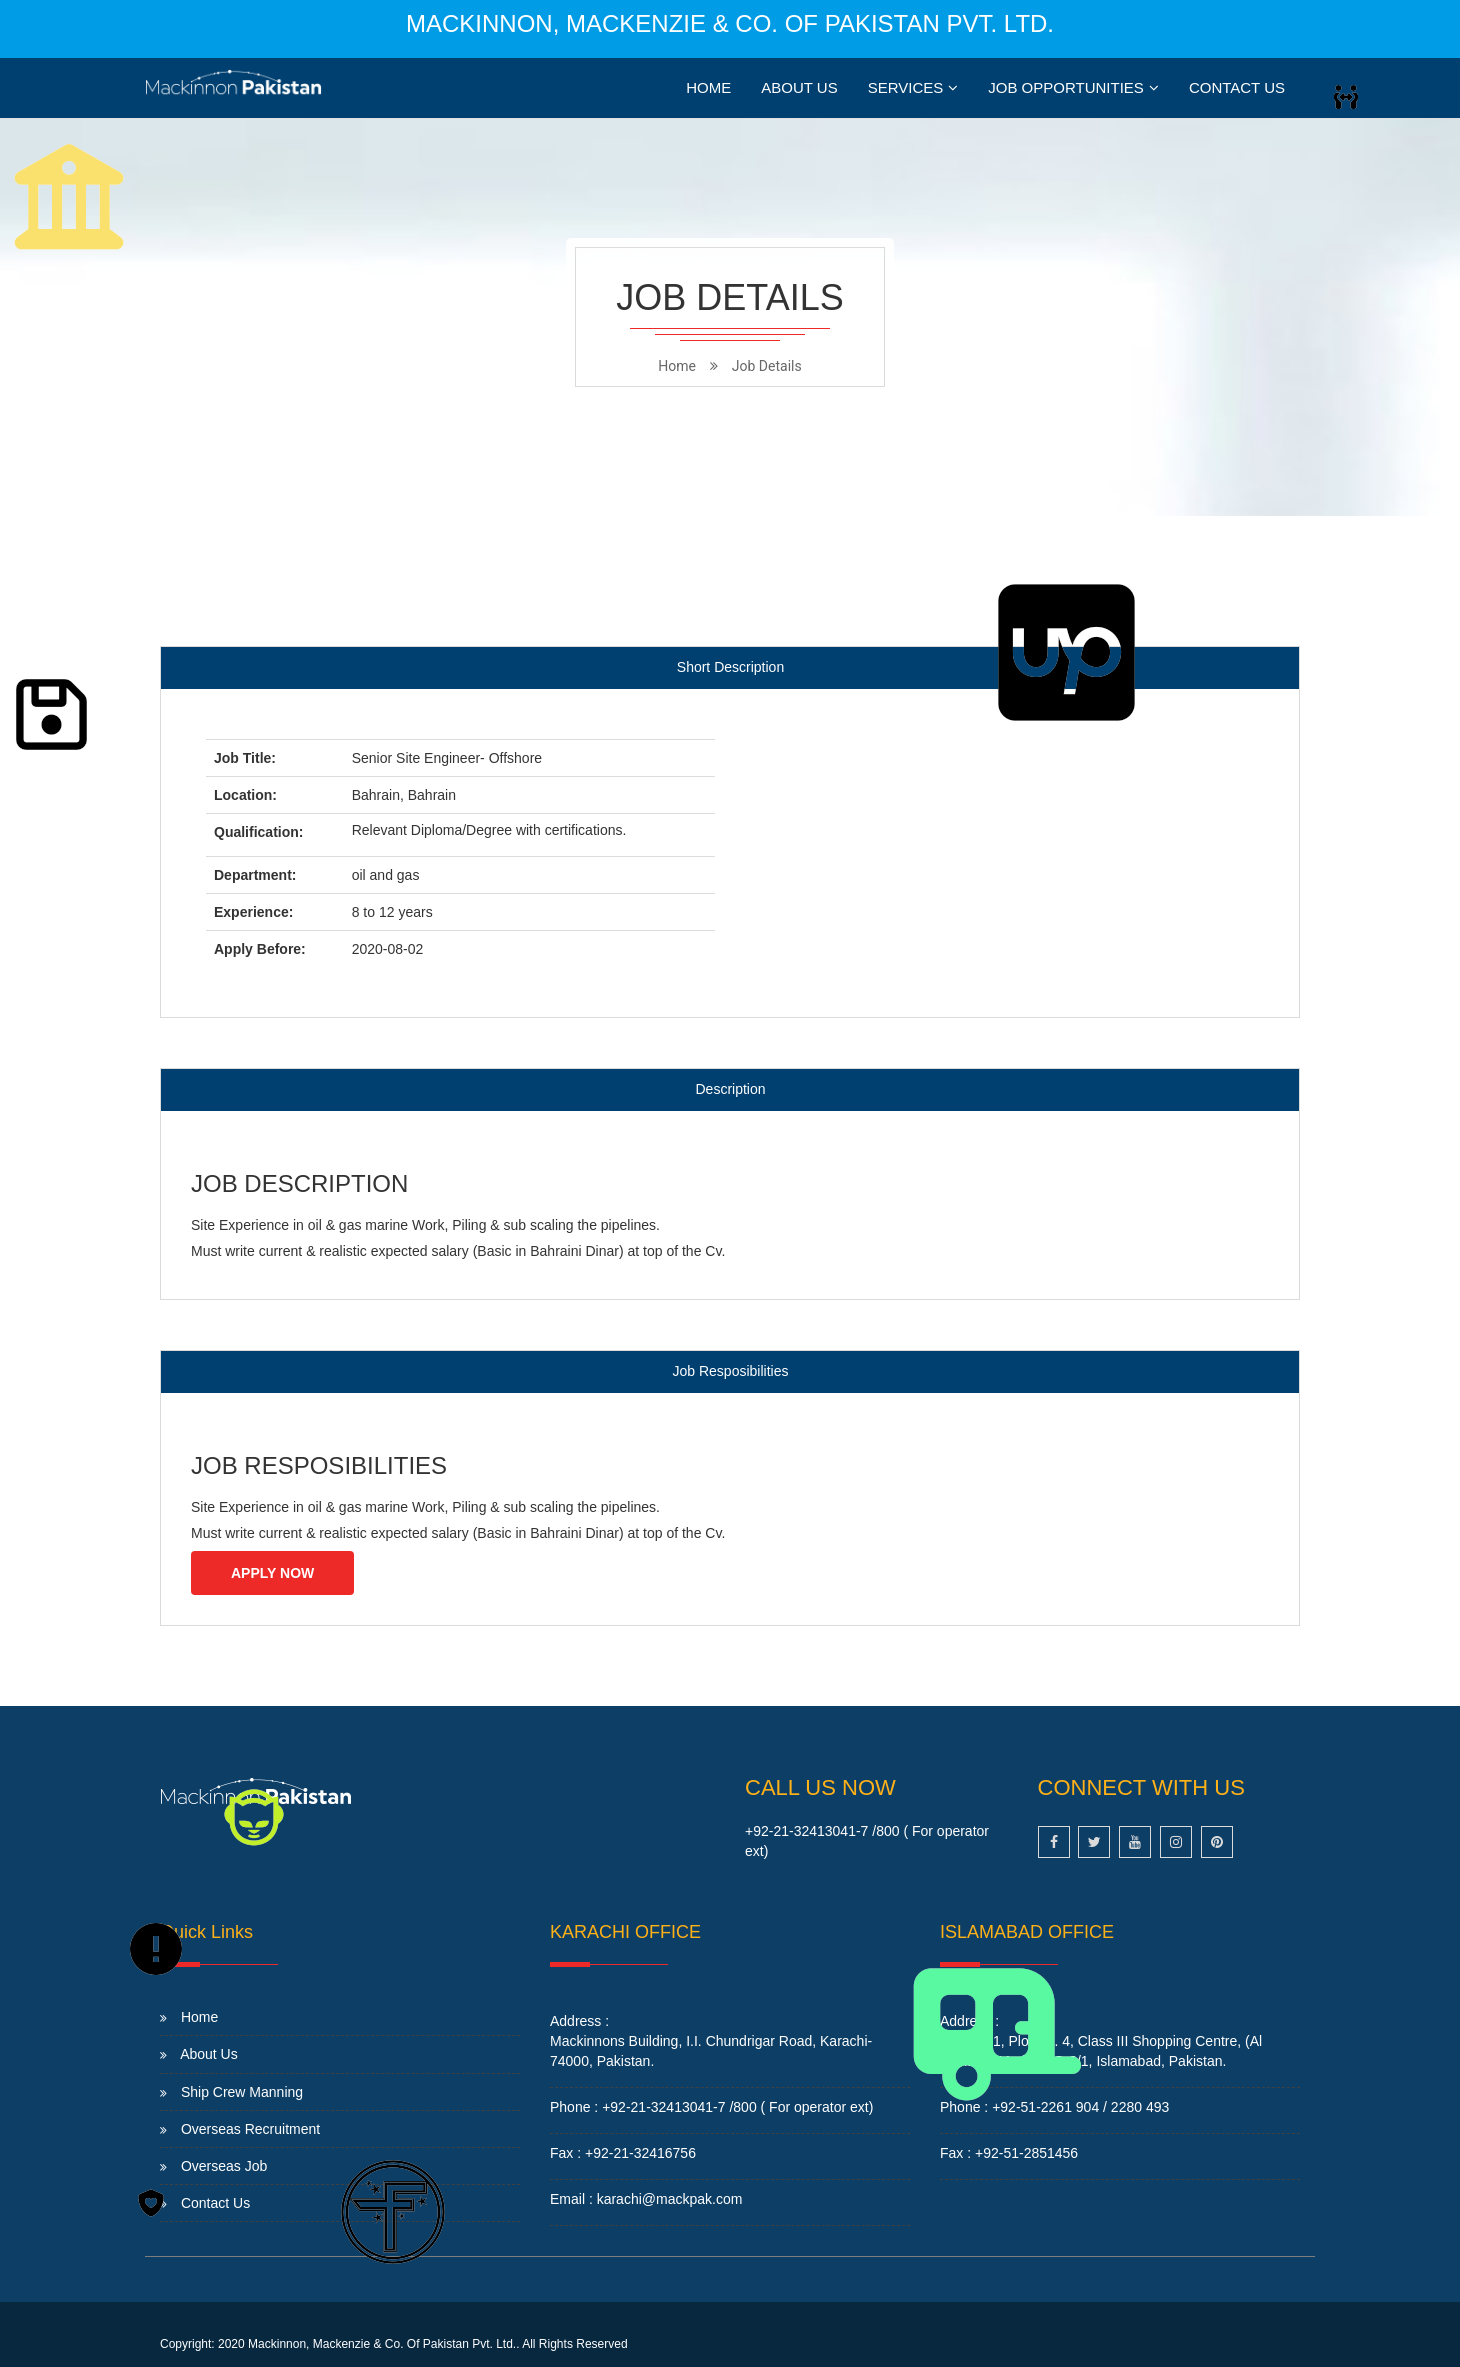  I want to click on trade federation logo from star wars, so click(393, 2212).